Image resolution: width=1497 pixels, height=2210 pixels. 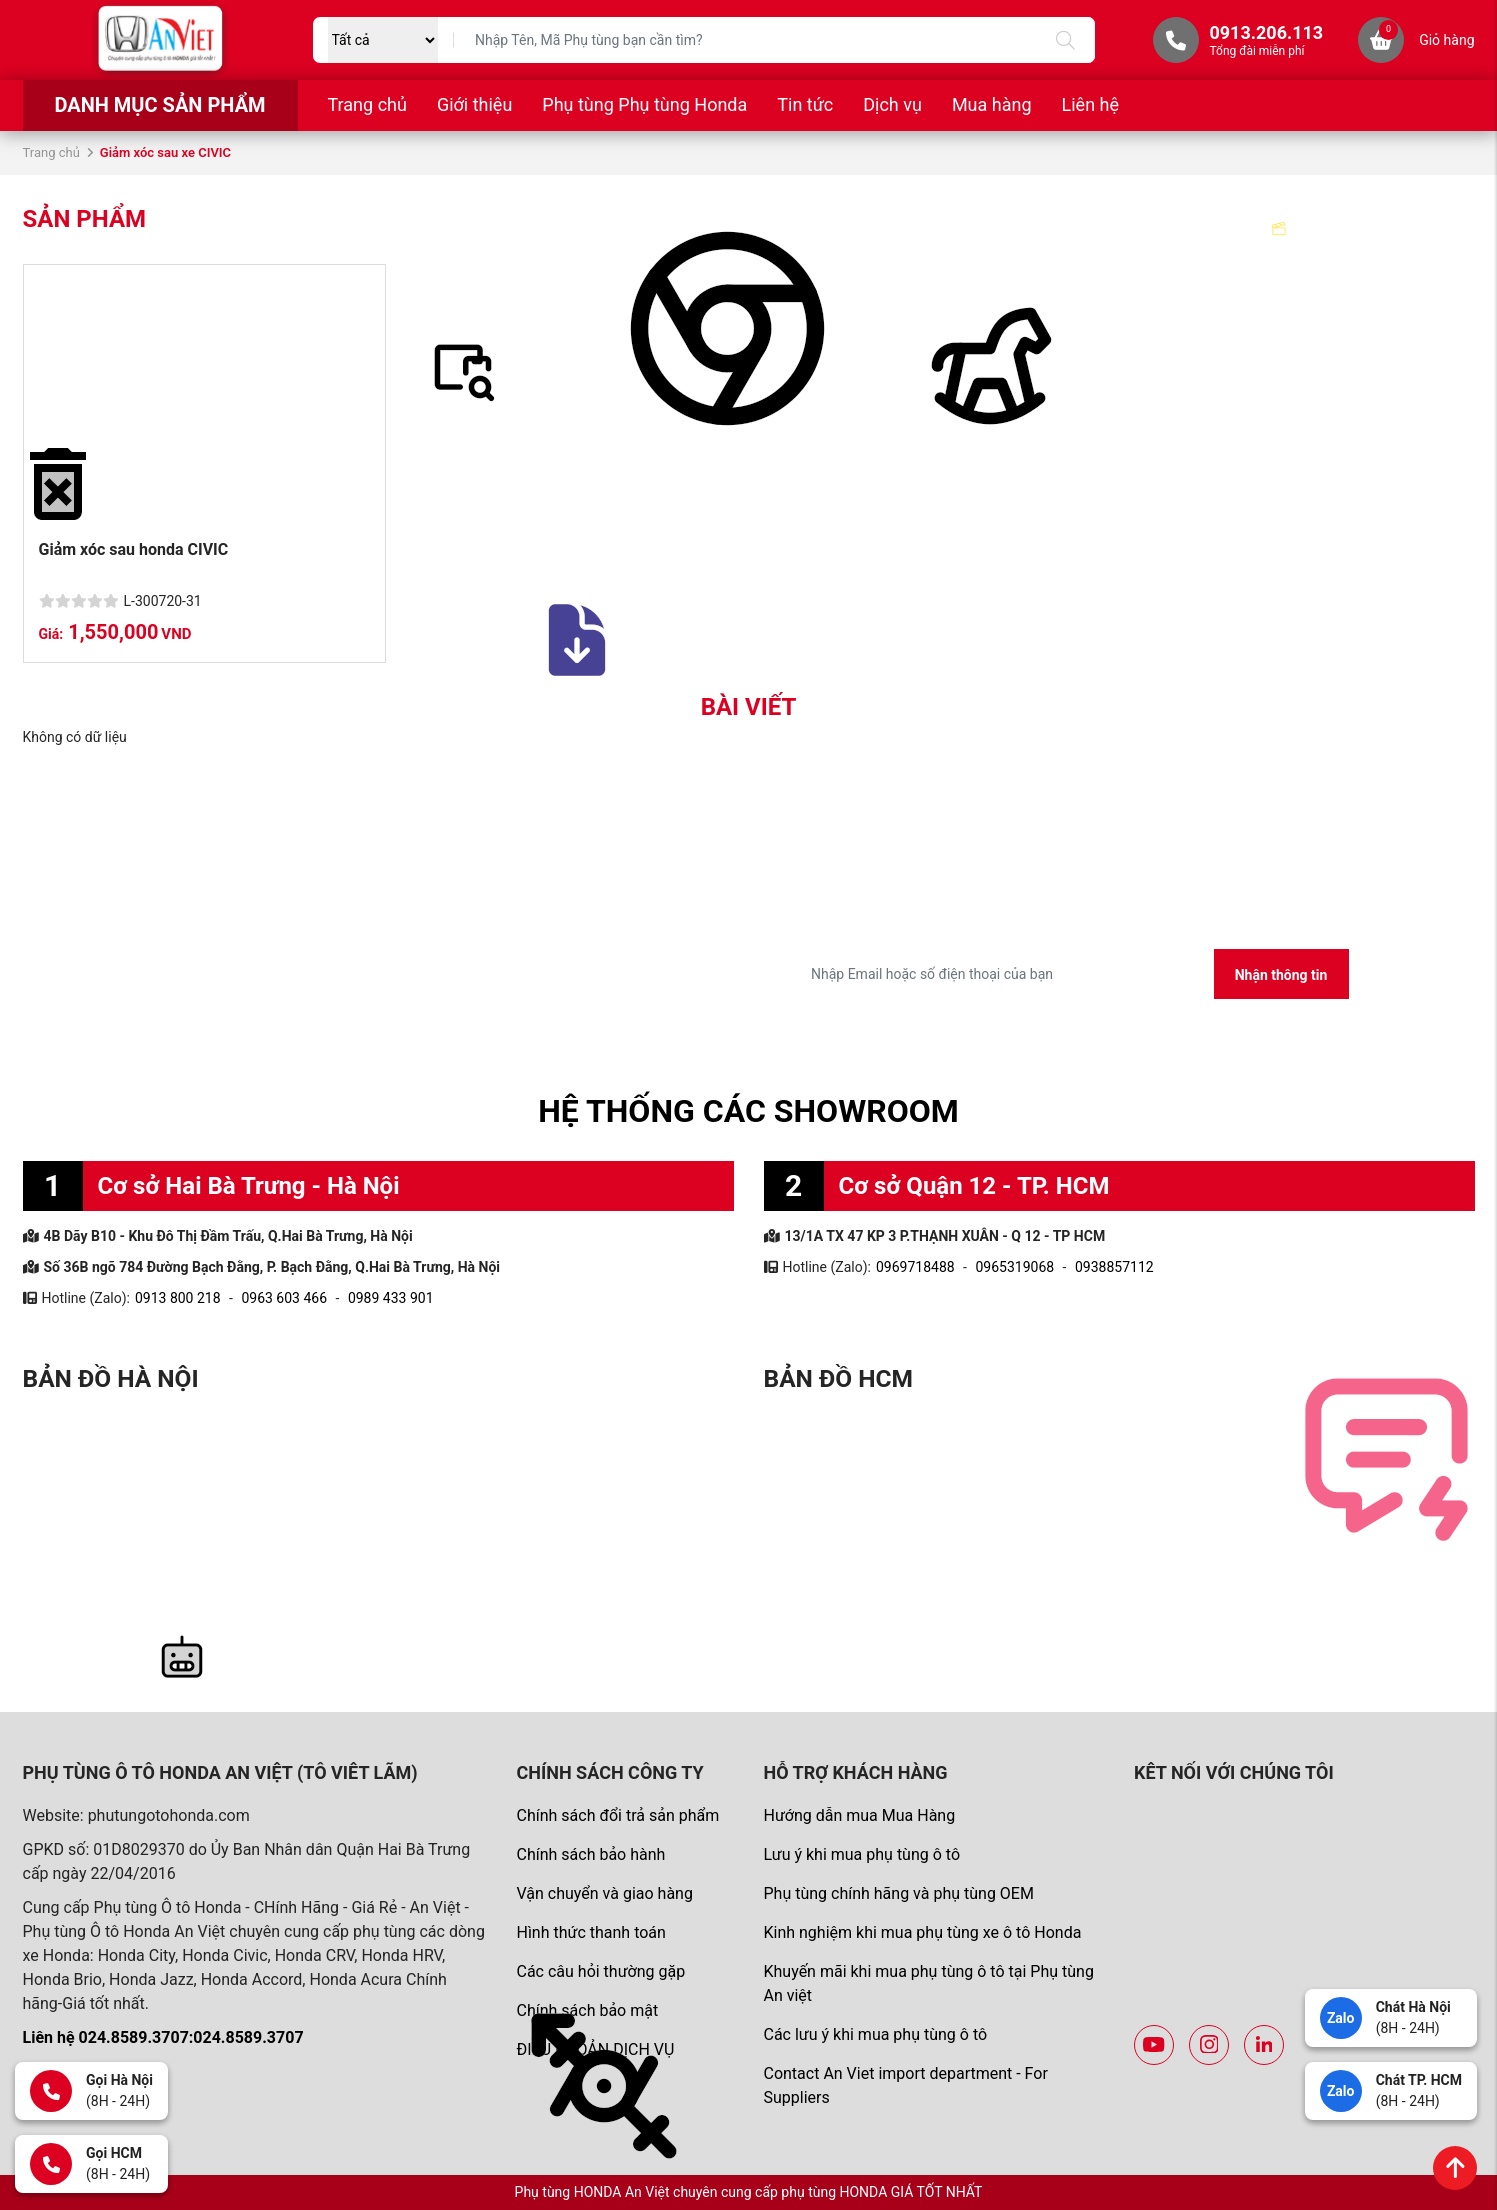 I want to click on indicates genderfluid identity option, so click(x=604, y=2086).